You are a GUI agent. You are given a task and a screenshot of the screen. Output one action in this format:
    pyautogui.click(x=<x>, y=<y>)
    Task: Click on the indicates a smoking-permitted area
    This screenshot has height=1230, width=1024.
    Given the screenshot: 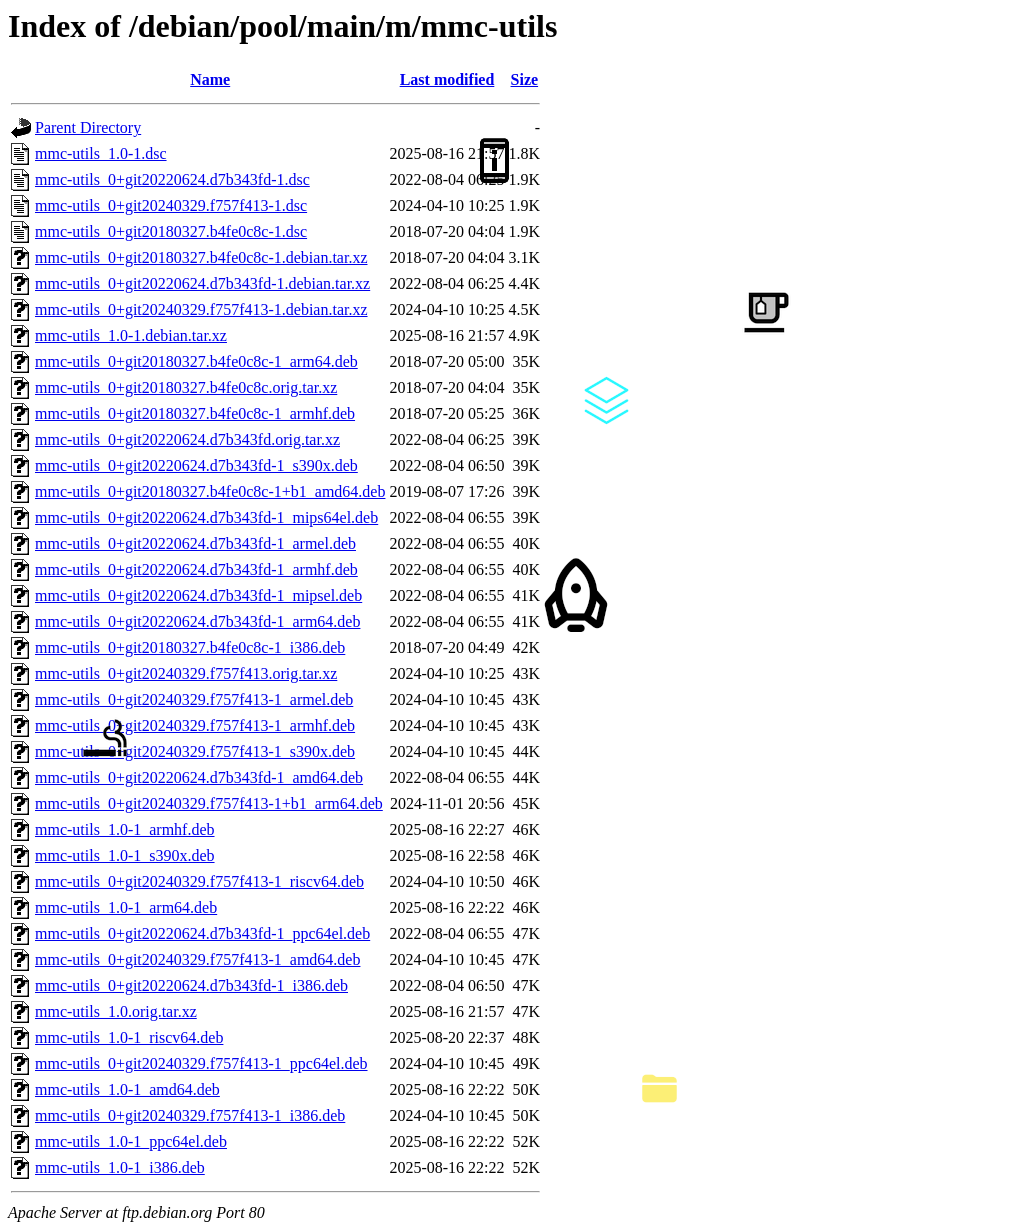 What is the action you would take?
    pyautogui.click(x=105, y=741)
    